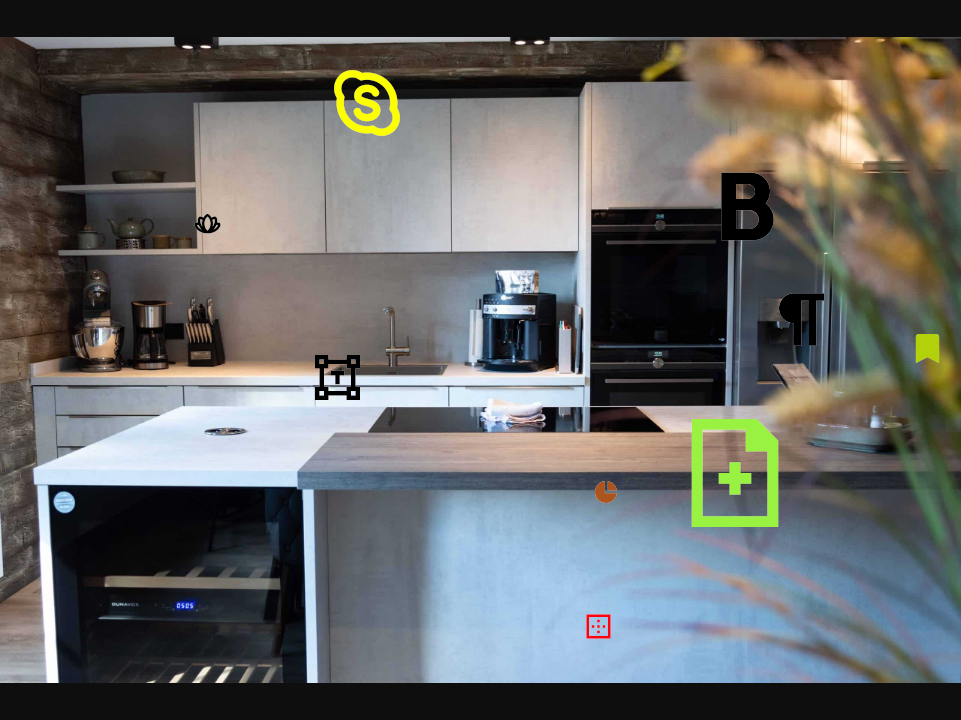 The height and width of the screenshot is (720, 961). Describe the element at coordinates (927, 348) in the screenshot. I see `save this item to your bookmarks` at that location.